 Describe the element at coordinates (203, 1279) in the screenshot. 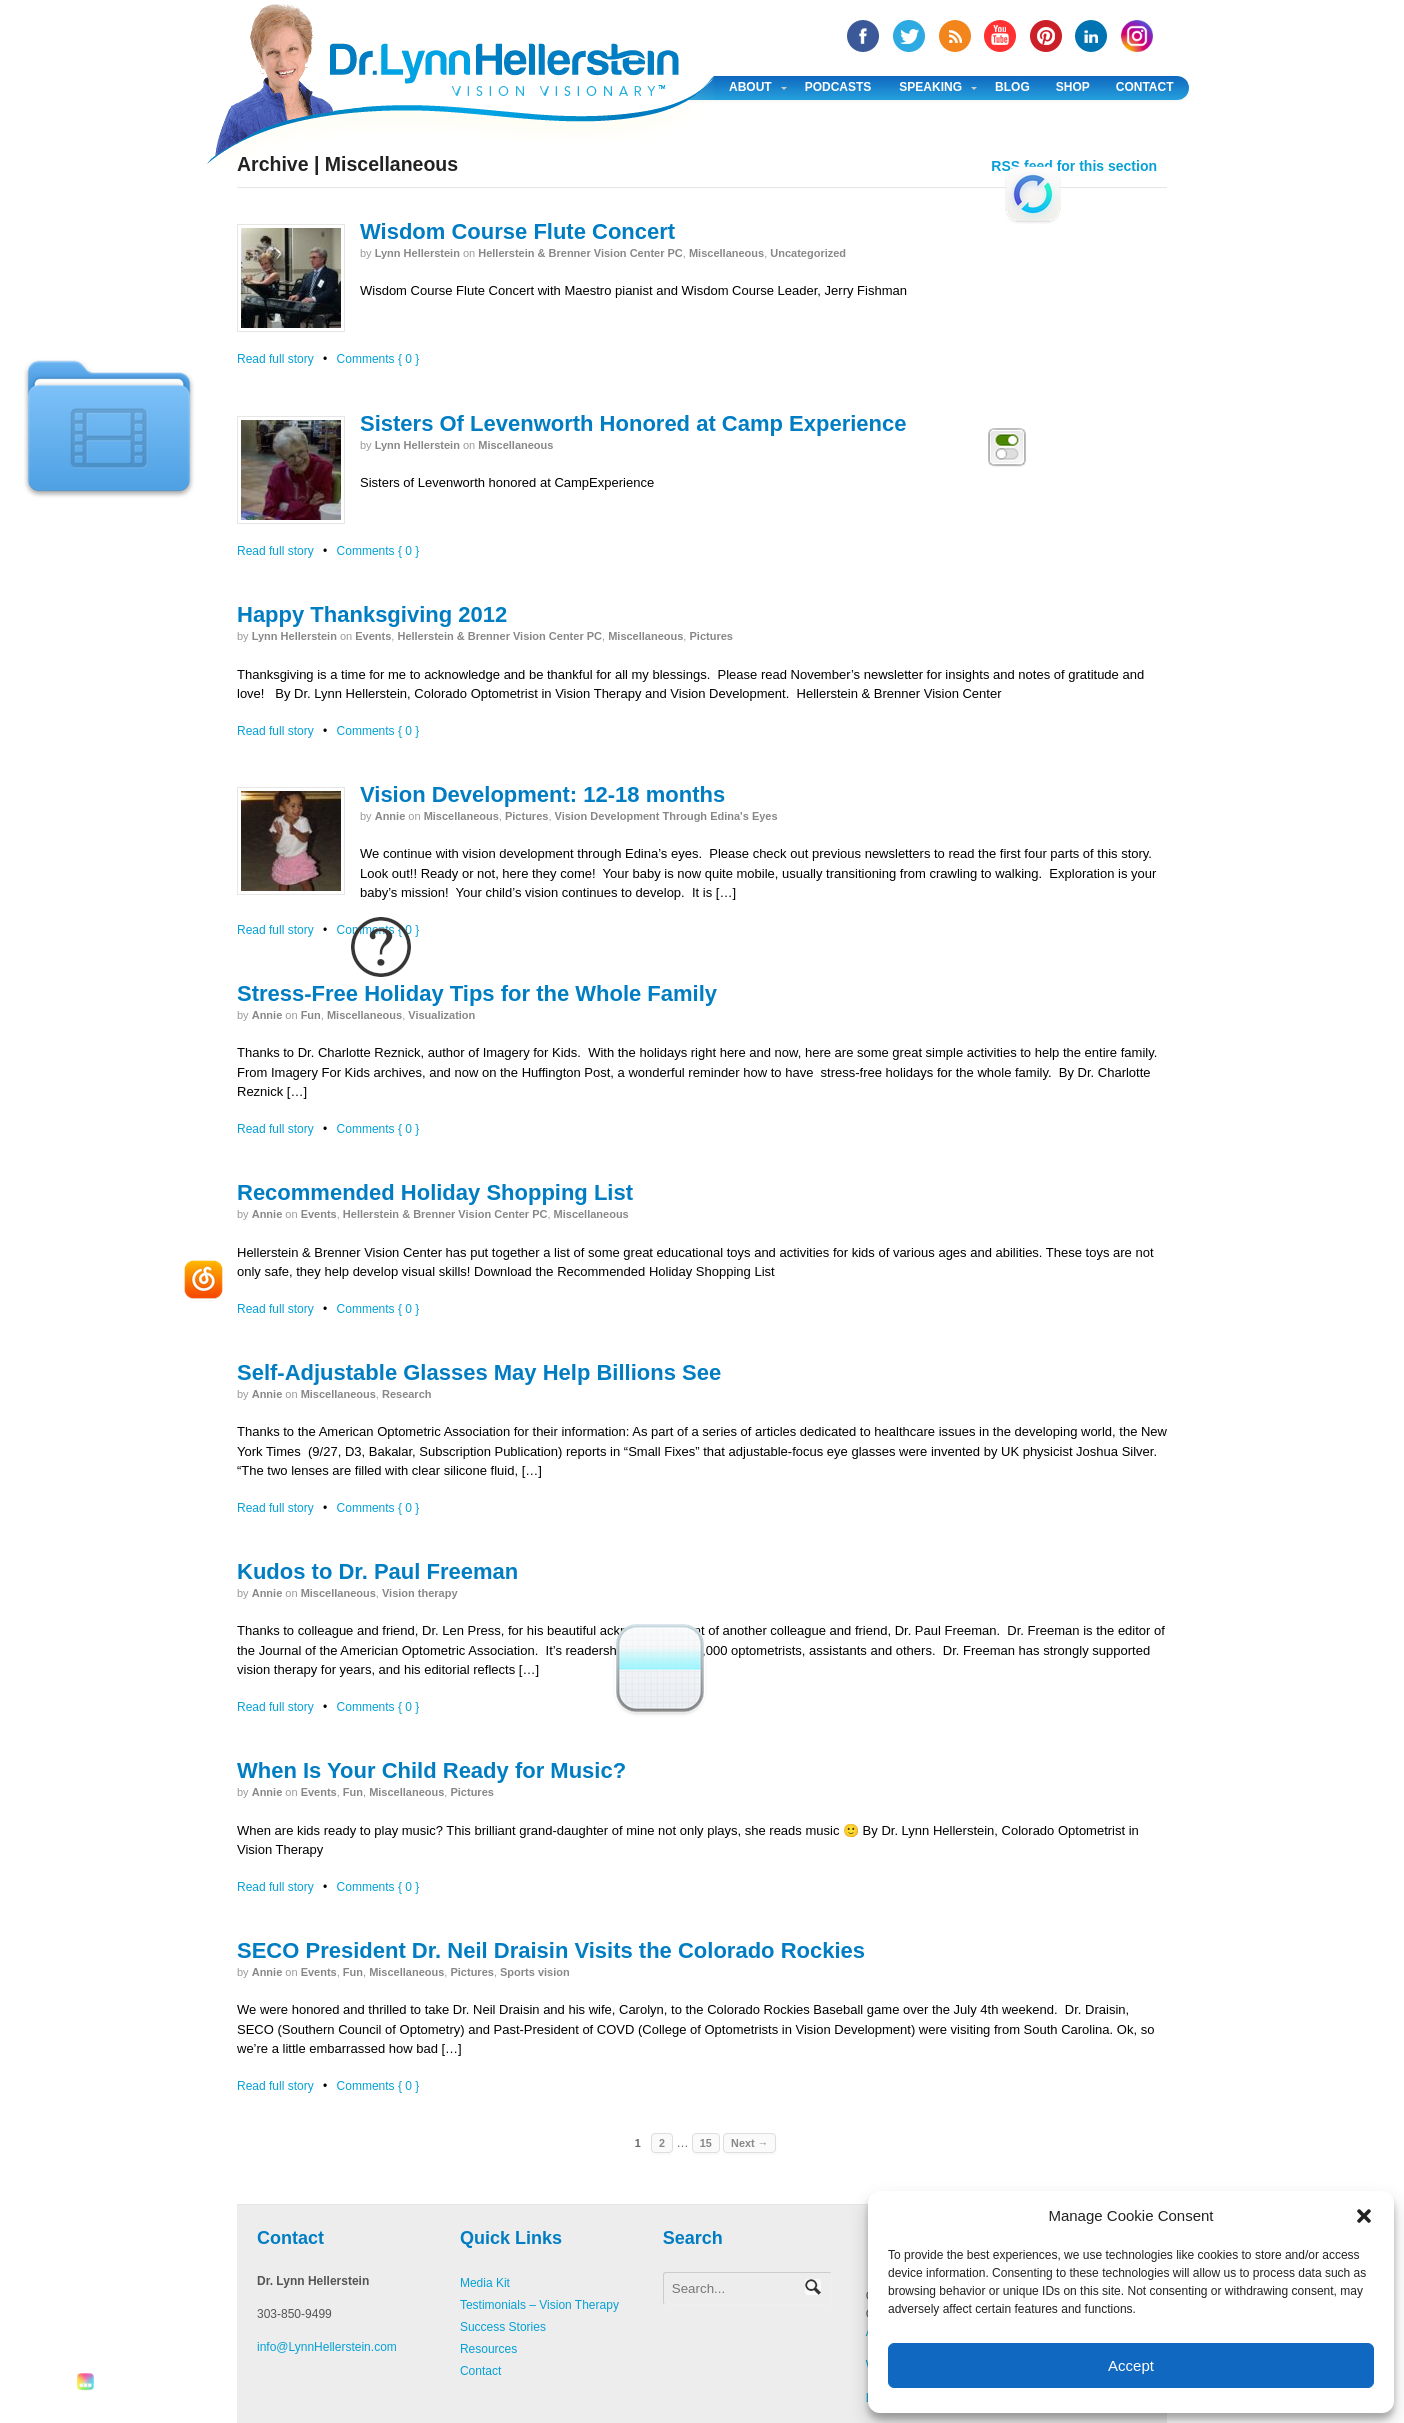

I see `open netease cloud music app` at that location.